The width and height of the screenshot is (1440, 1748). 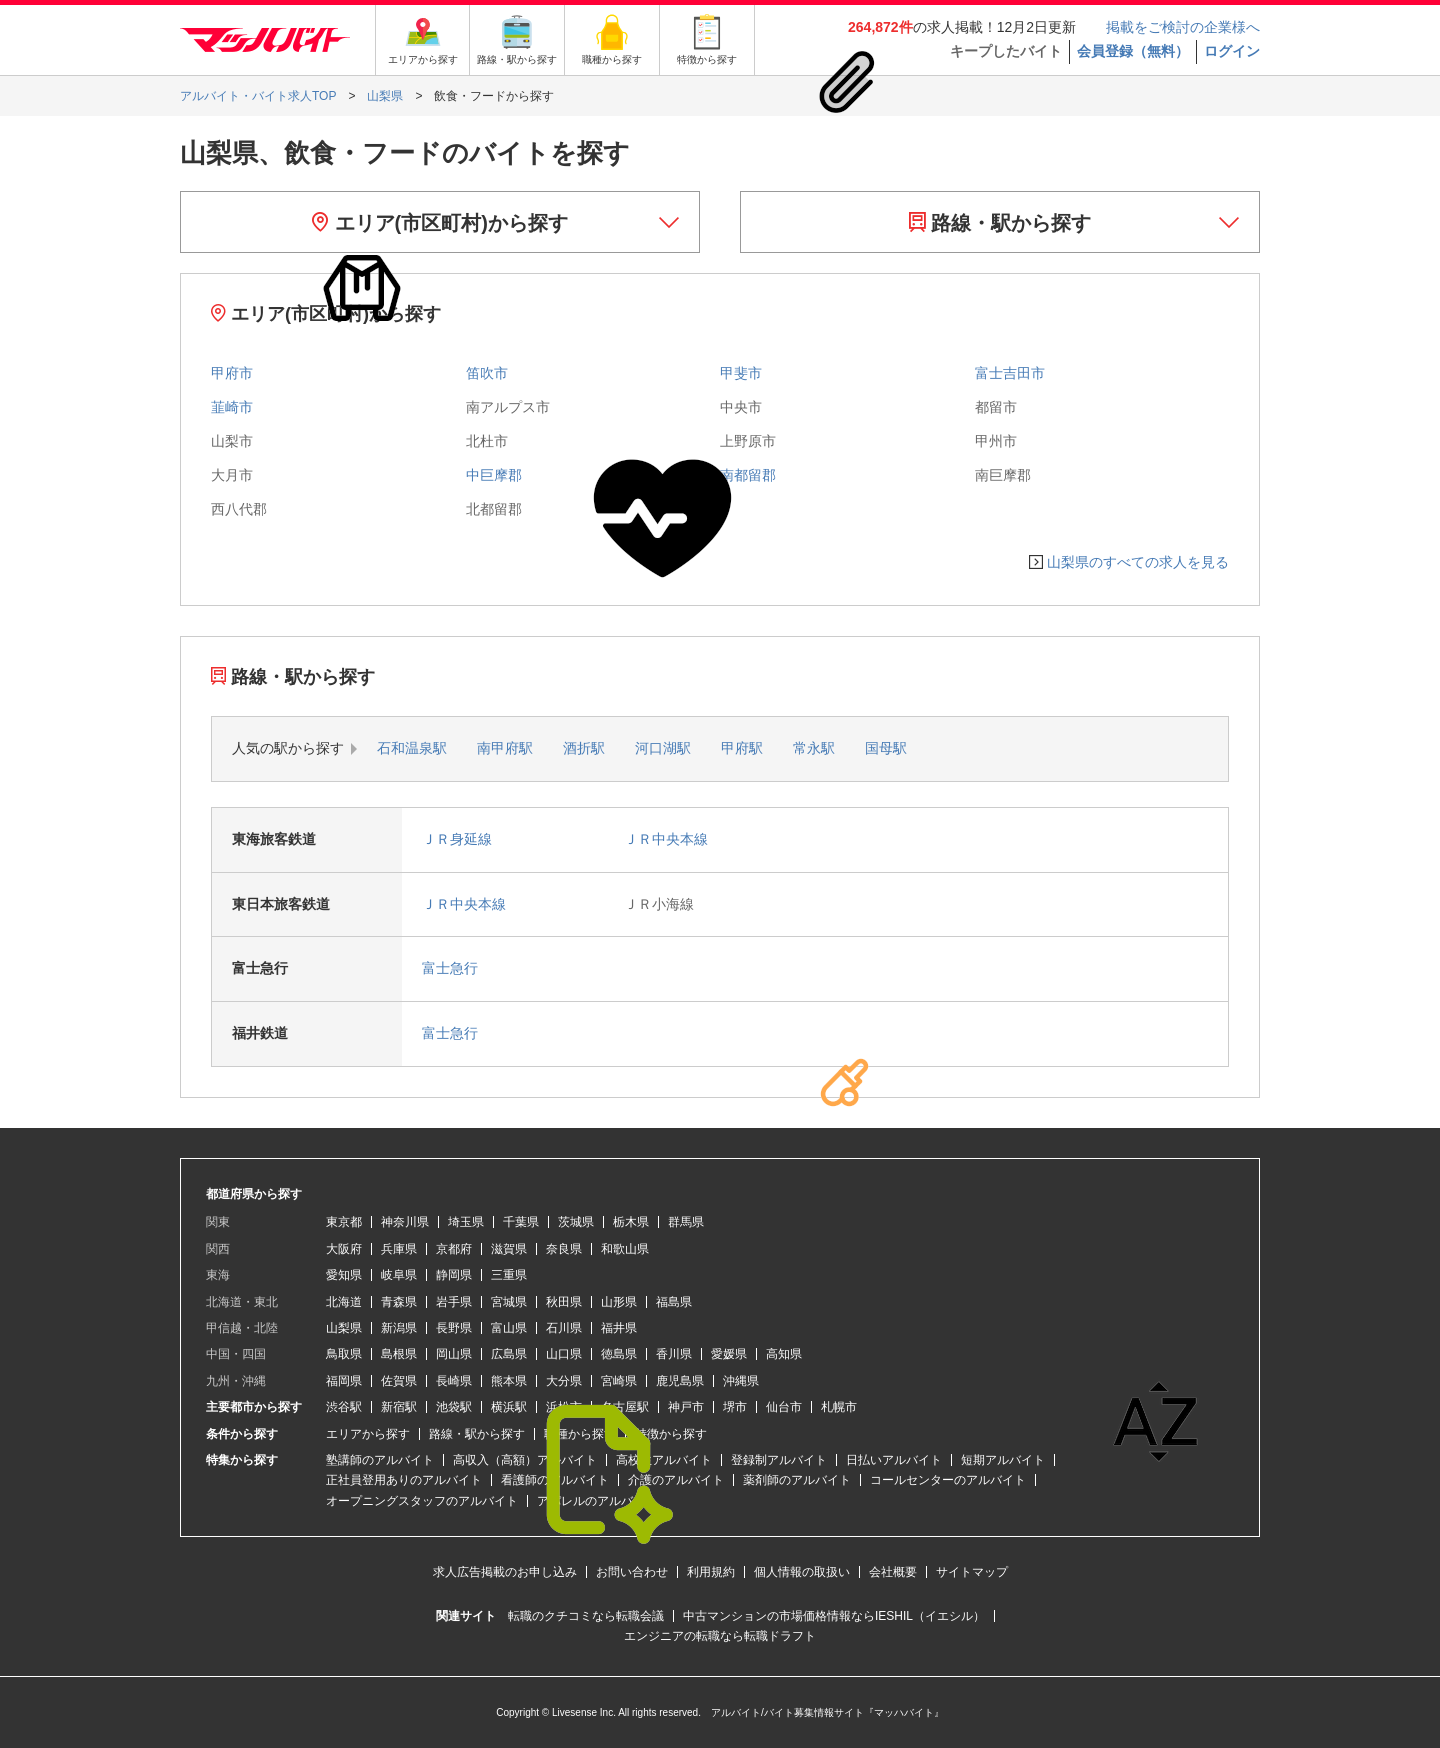 I want to click on generate AI content for this document, so click(x=598, y=1469).